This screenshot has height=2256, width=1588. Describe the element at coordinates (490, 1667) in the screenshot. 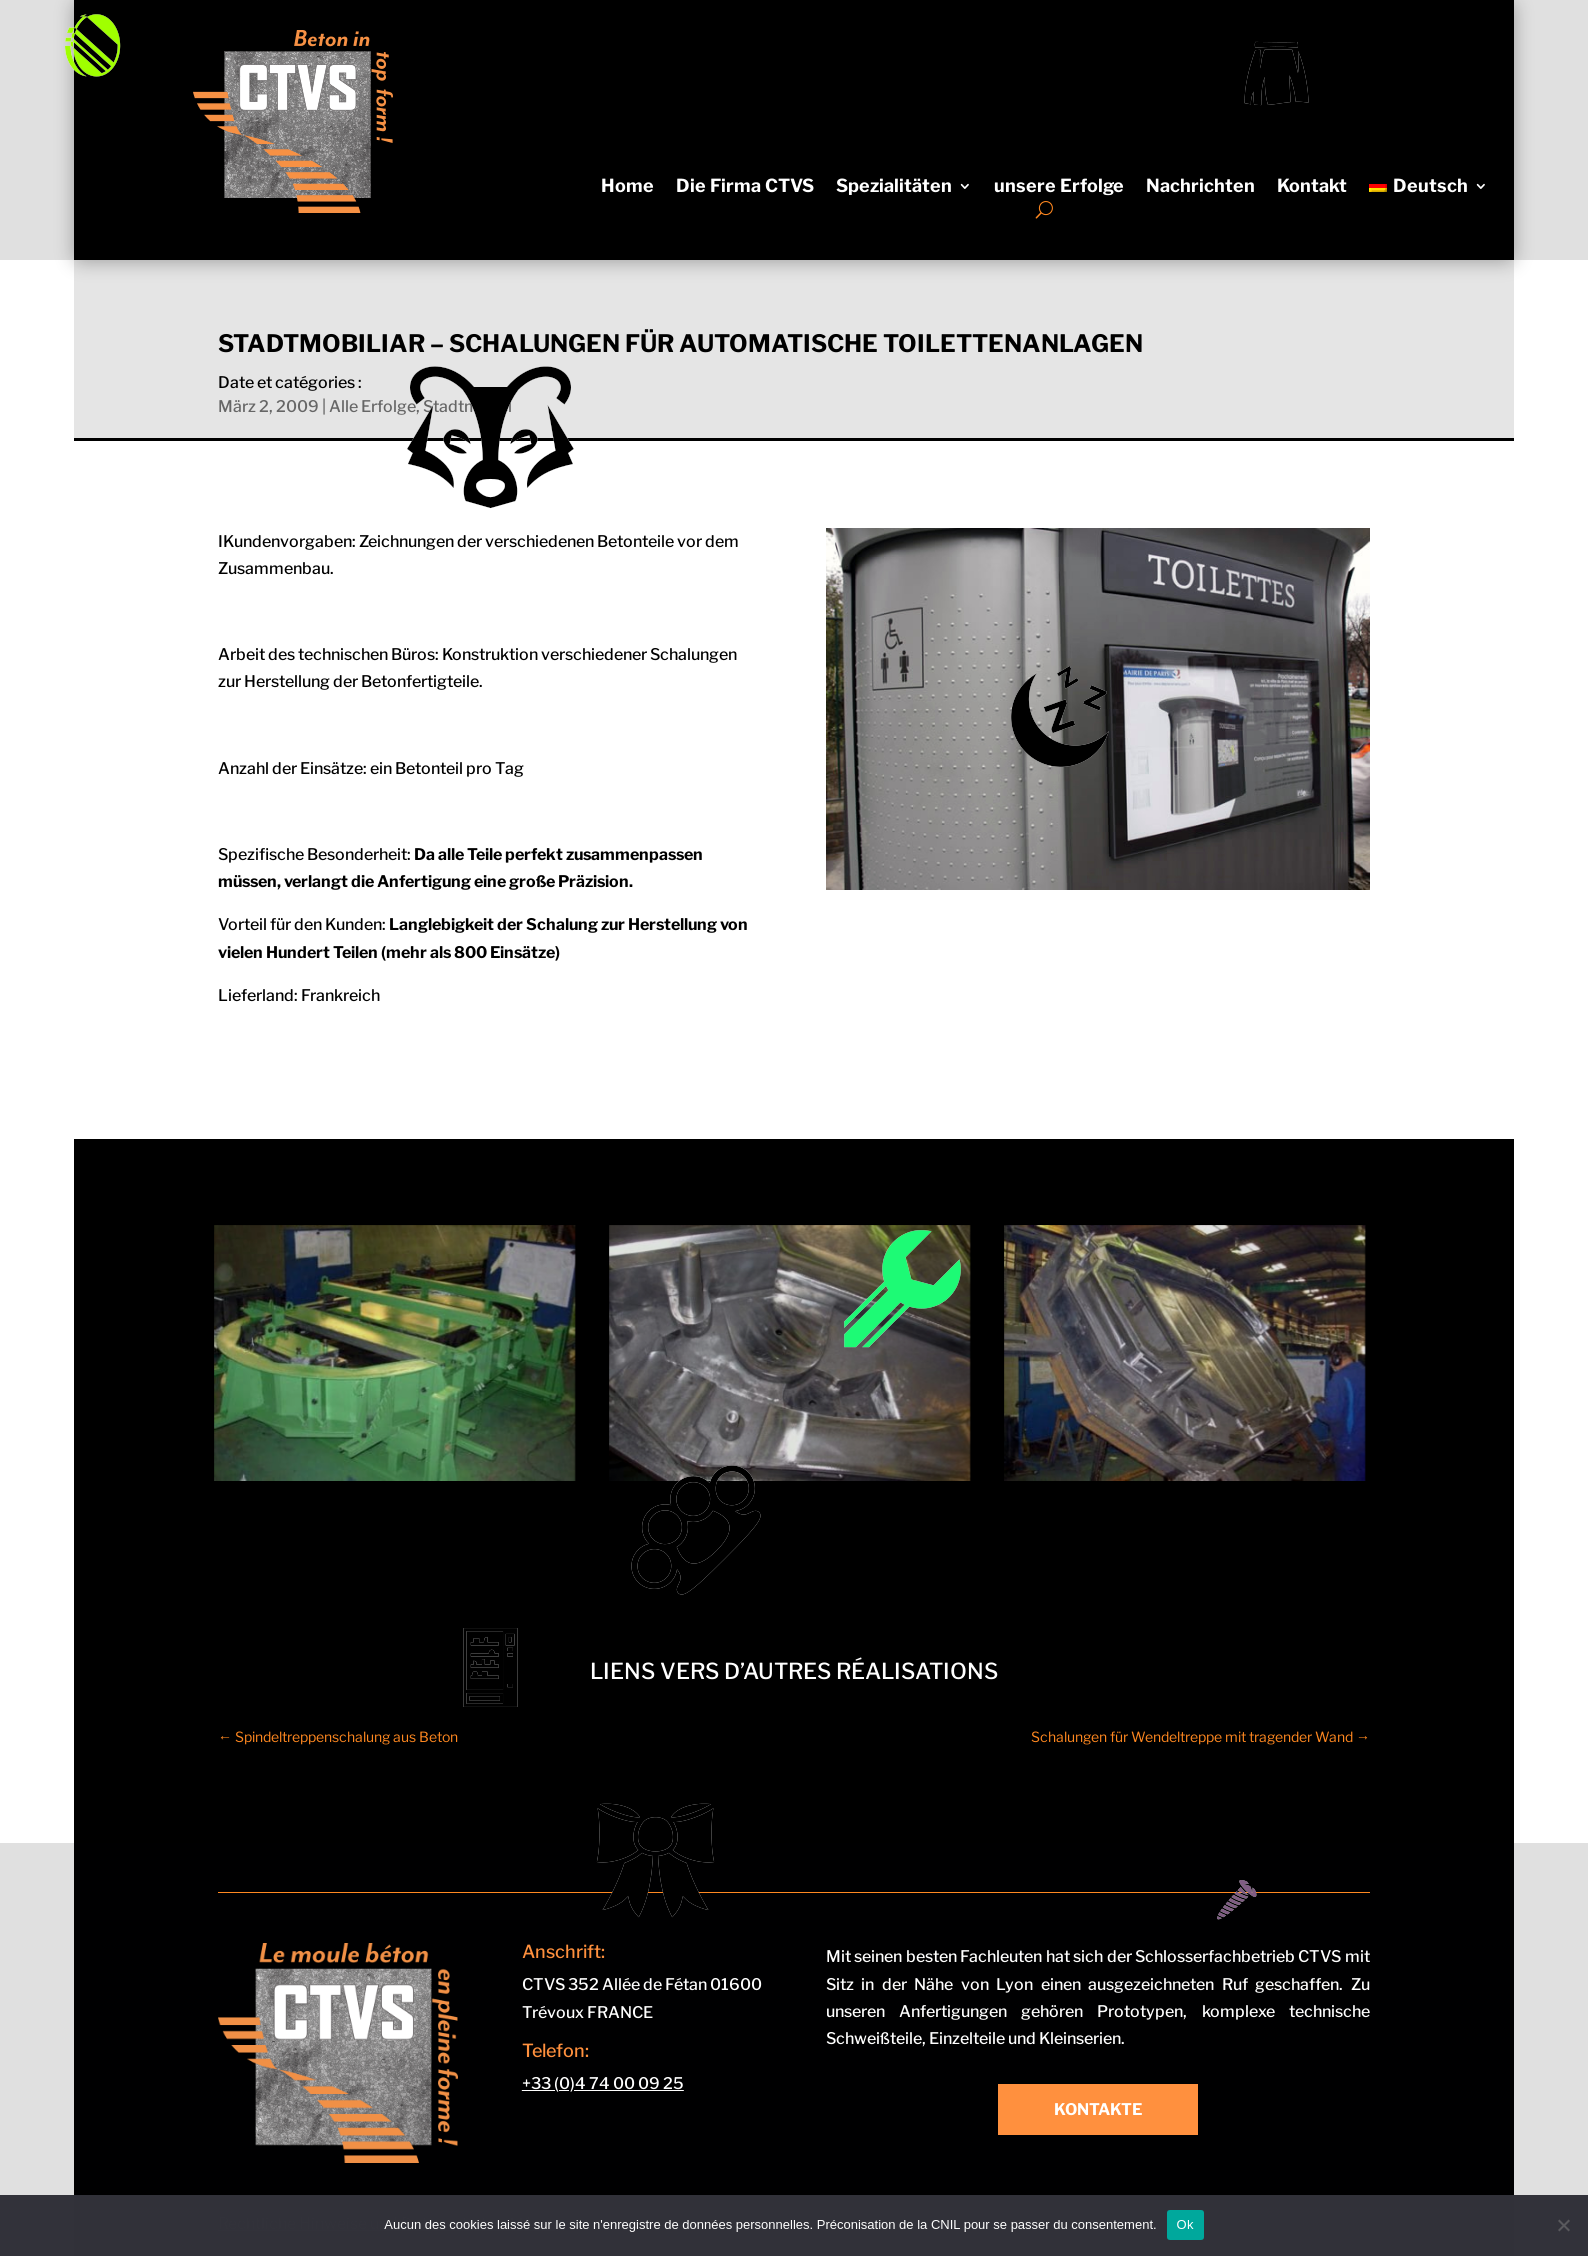

I see `access vending machine or automated purchase options` at that location.